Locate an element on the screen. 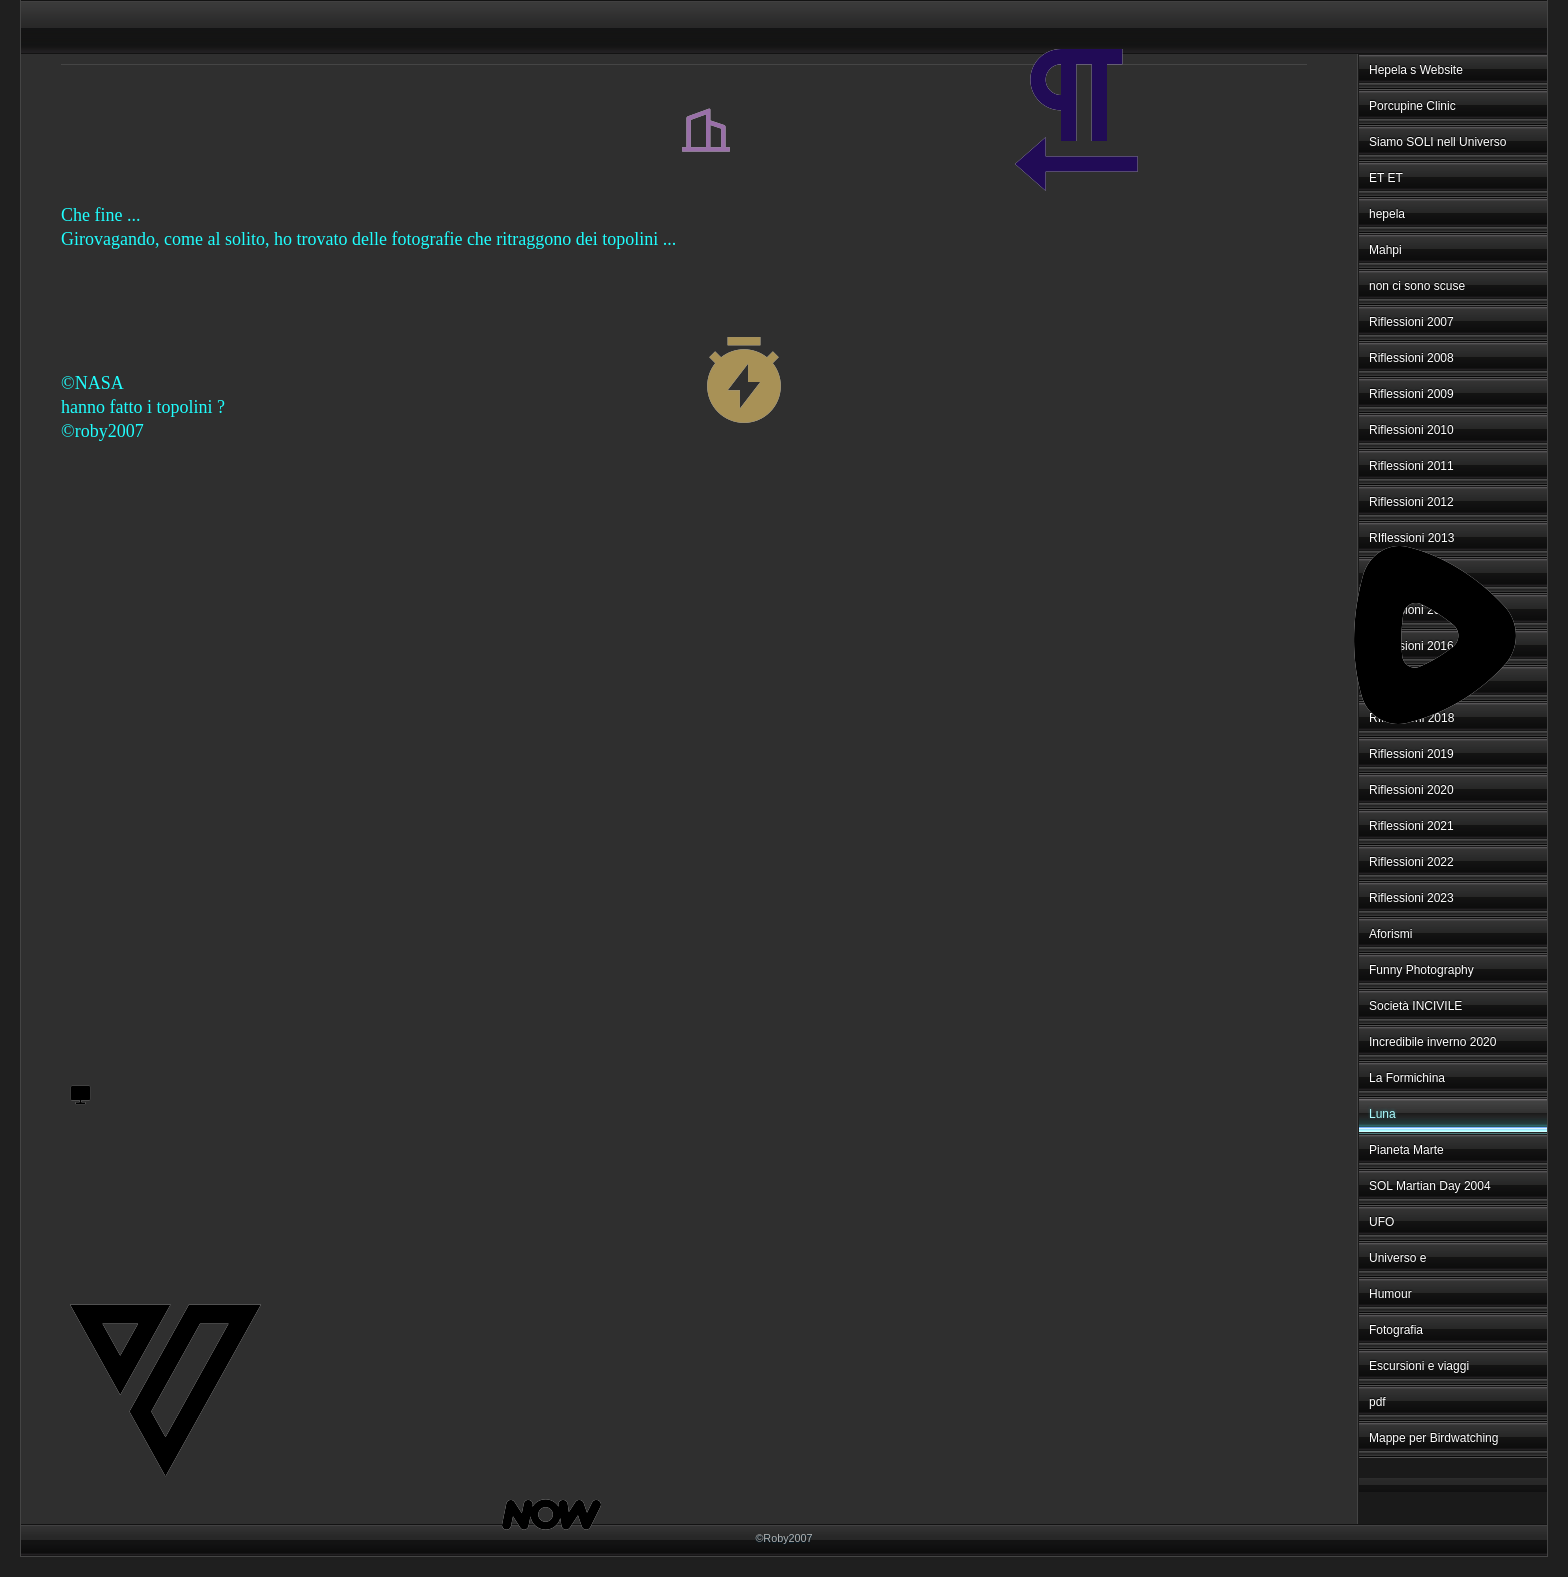 The height and width of the screenshot is (1577, 1568). vuetify framework logo is located at coordinates (165, 1390).